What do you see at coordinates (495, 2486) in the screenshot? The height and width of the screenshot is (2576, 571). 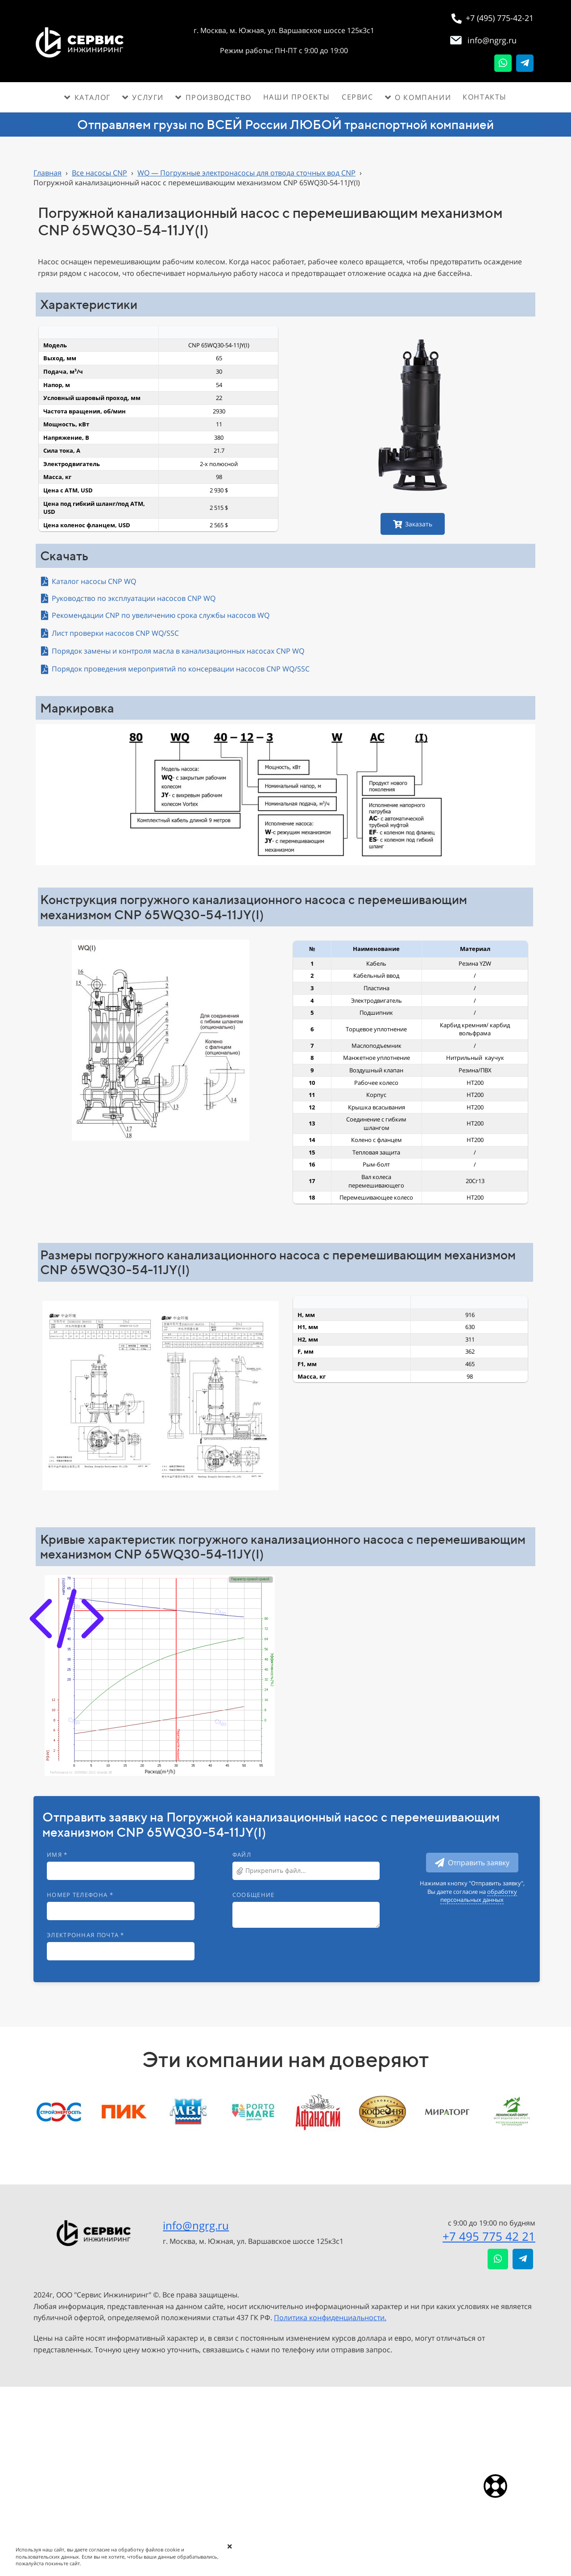 I see `access help or support center` at bounding box center [495, 2486].